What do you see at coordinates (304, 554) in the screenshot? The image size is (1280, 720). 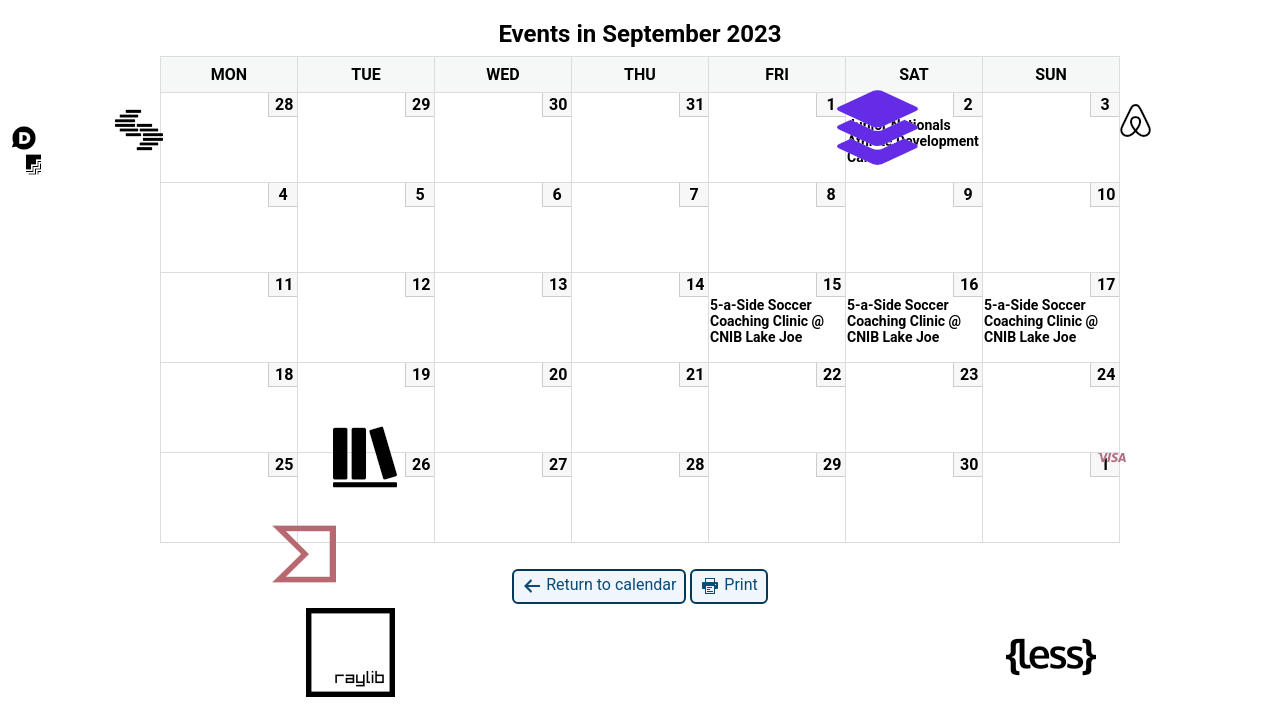 I see `open virustotal malware scanning service` at bounding box center [304, 554].